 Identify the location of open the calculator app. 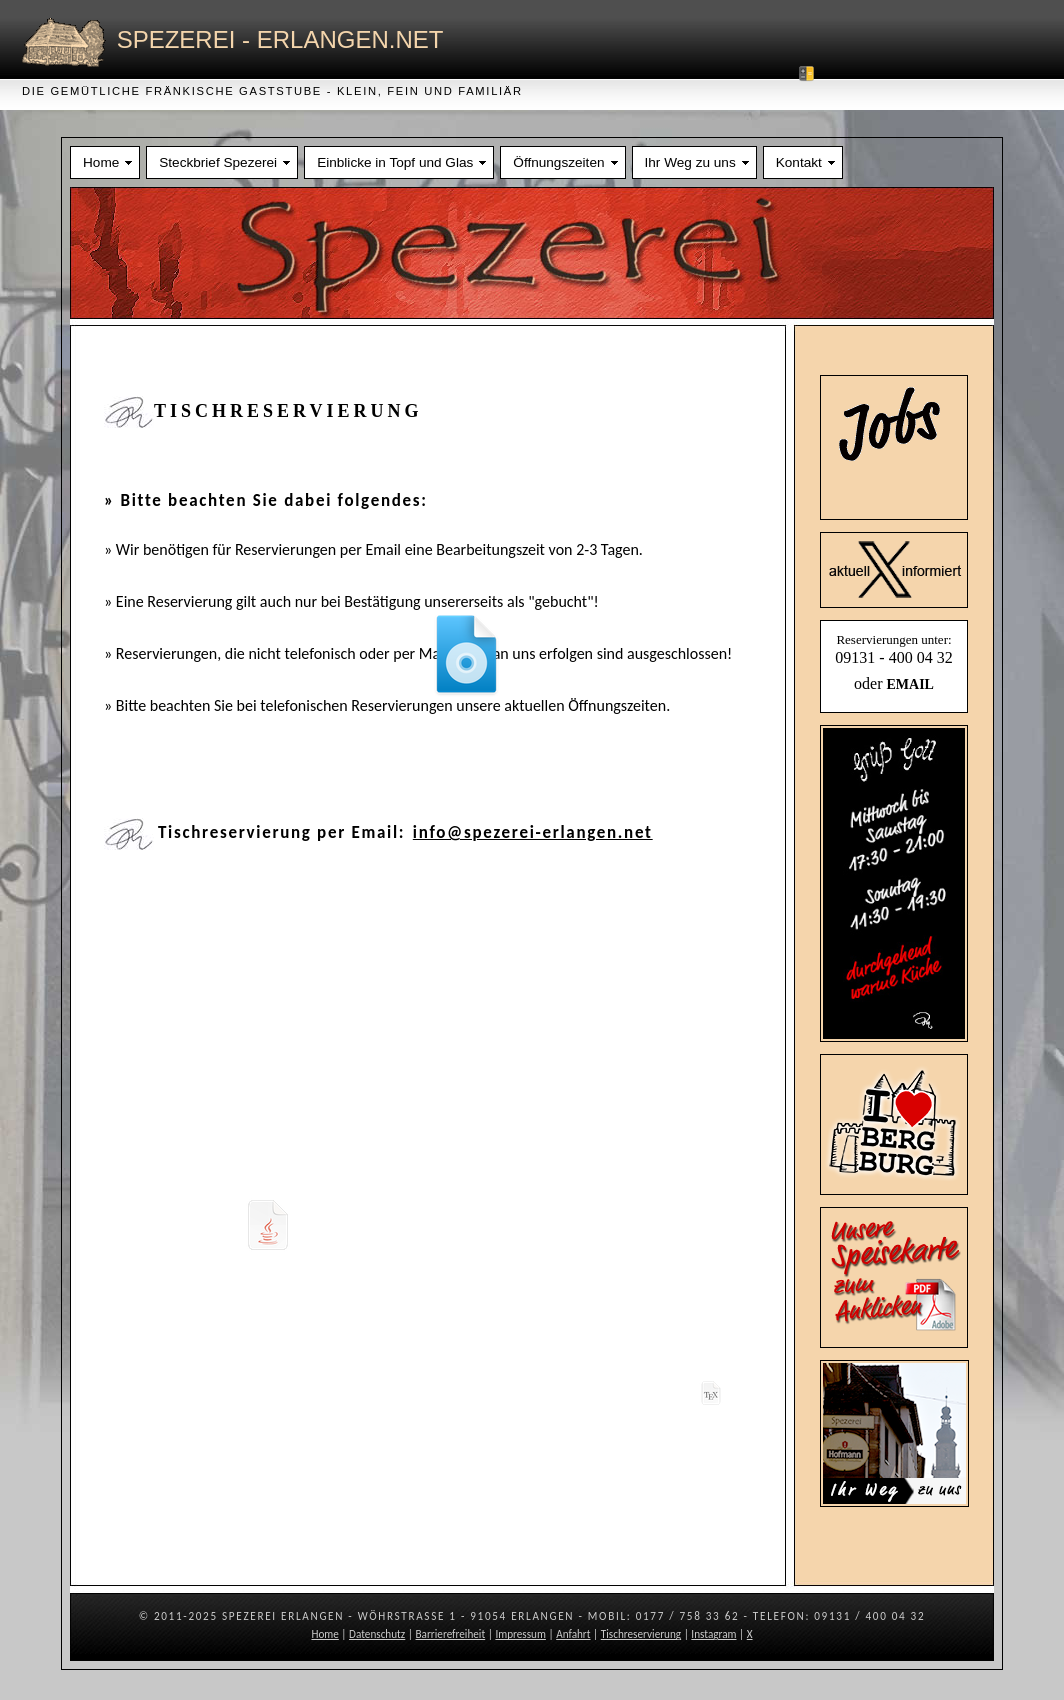
(806, 73).